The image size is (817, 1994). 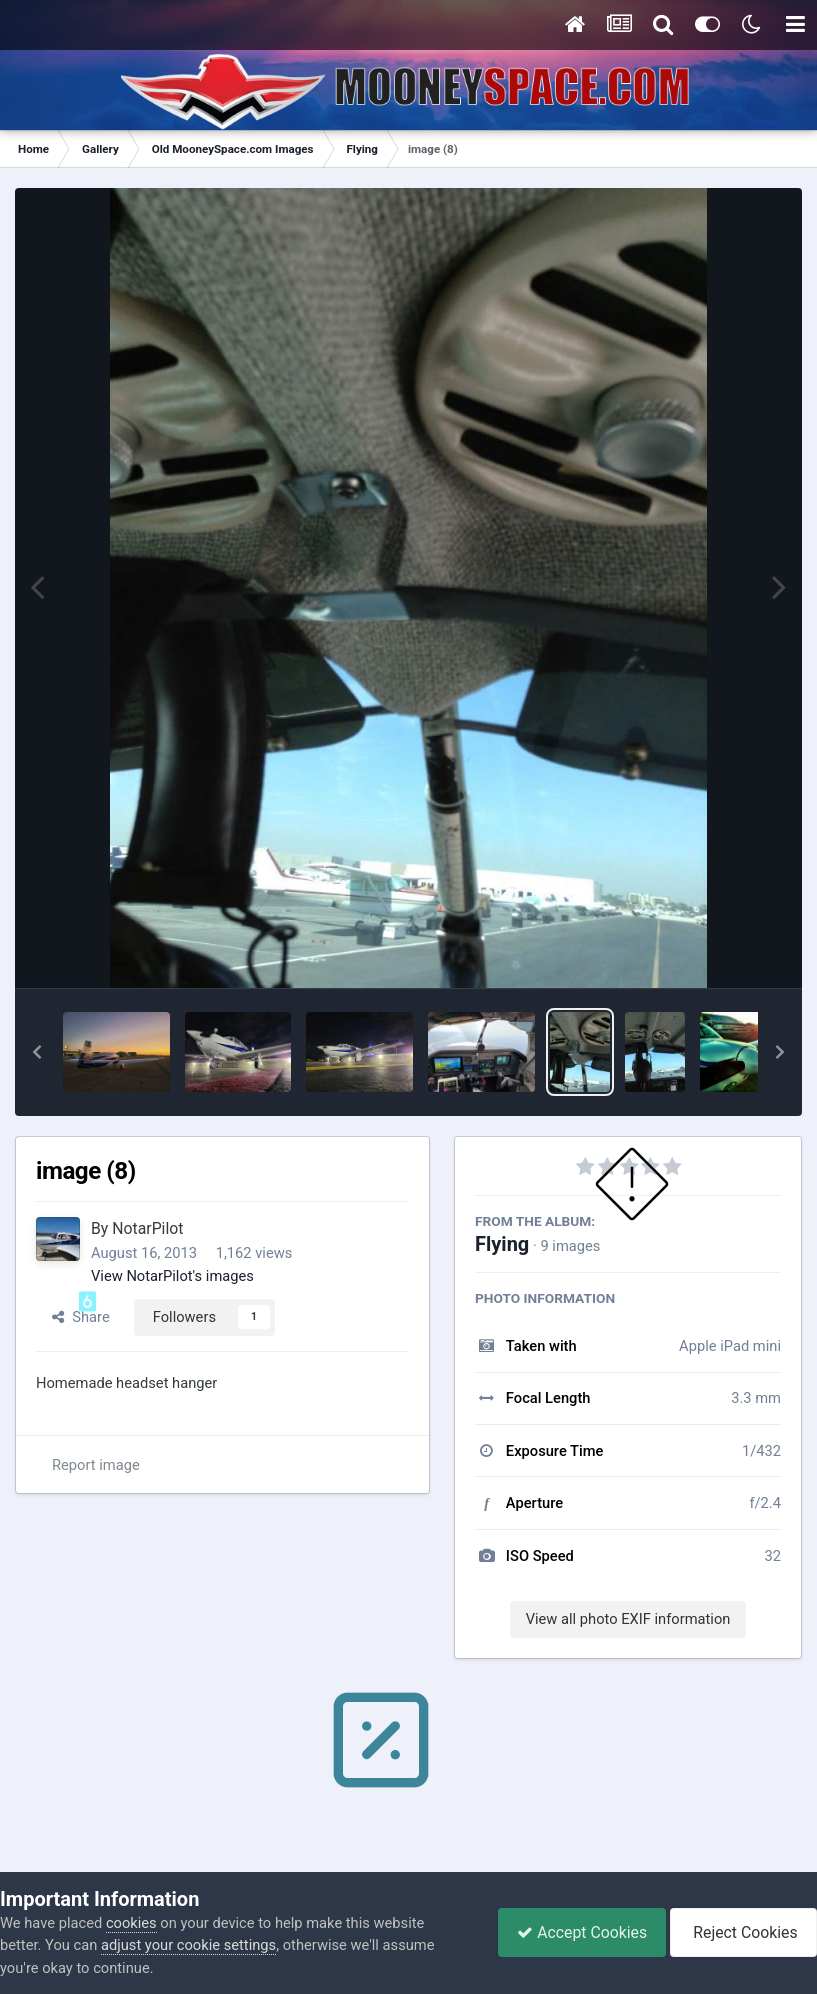 What do you see at coordinates (381, 1740) in the screenshot?
I see `view discount or percentage-based pricing` at bounding box center [381, 1740].